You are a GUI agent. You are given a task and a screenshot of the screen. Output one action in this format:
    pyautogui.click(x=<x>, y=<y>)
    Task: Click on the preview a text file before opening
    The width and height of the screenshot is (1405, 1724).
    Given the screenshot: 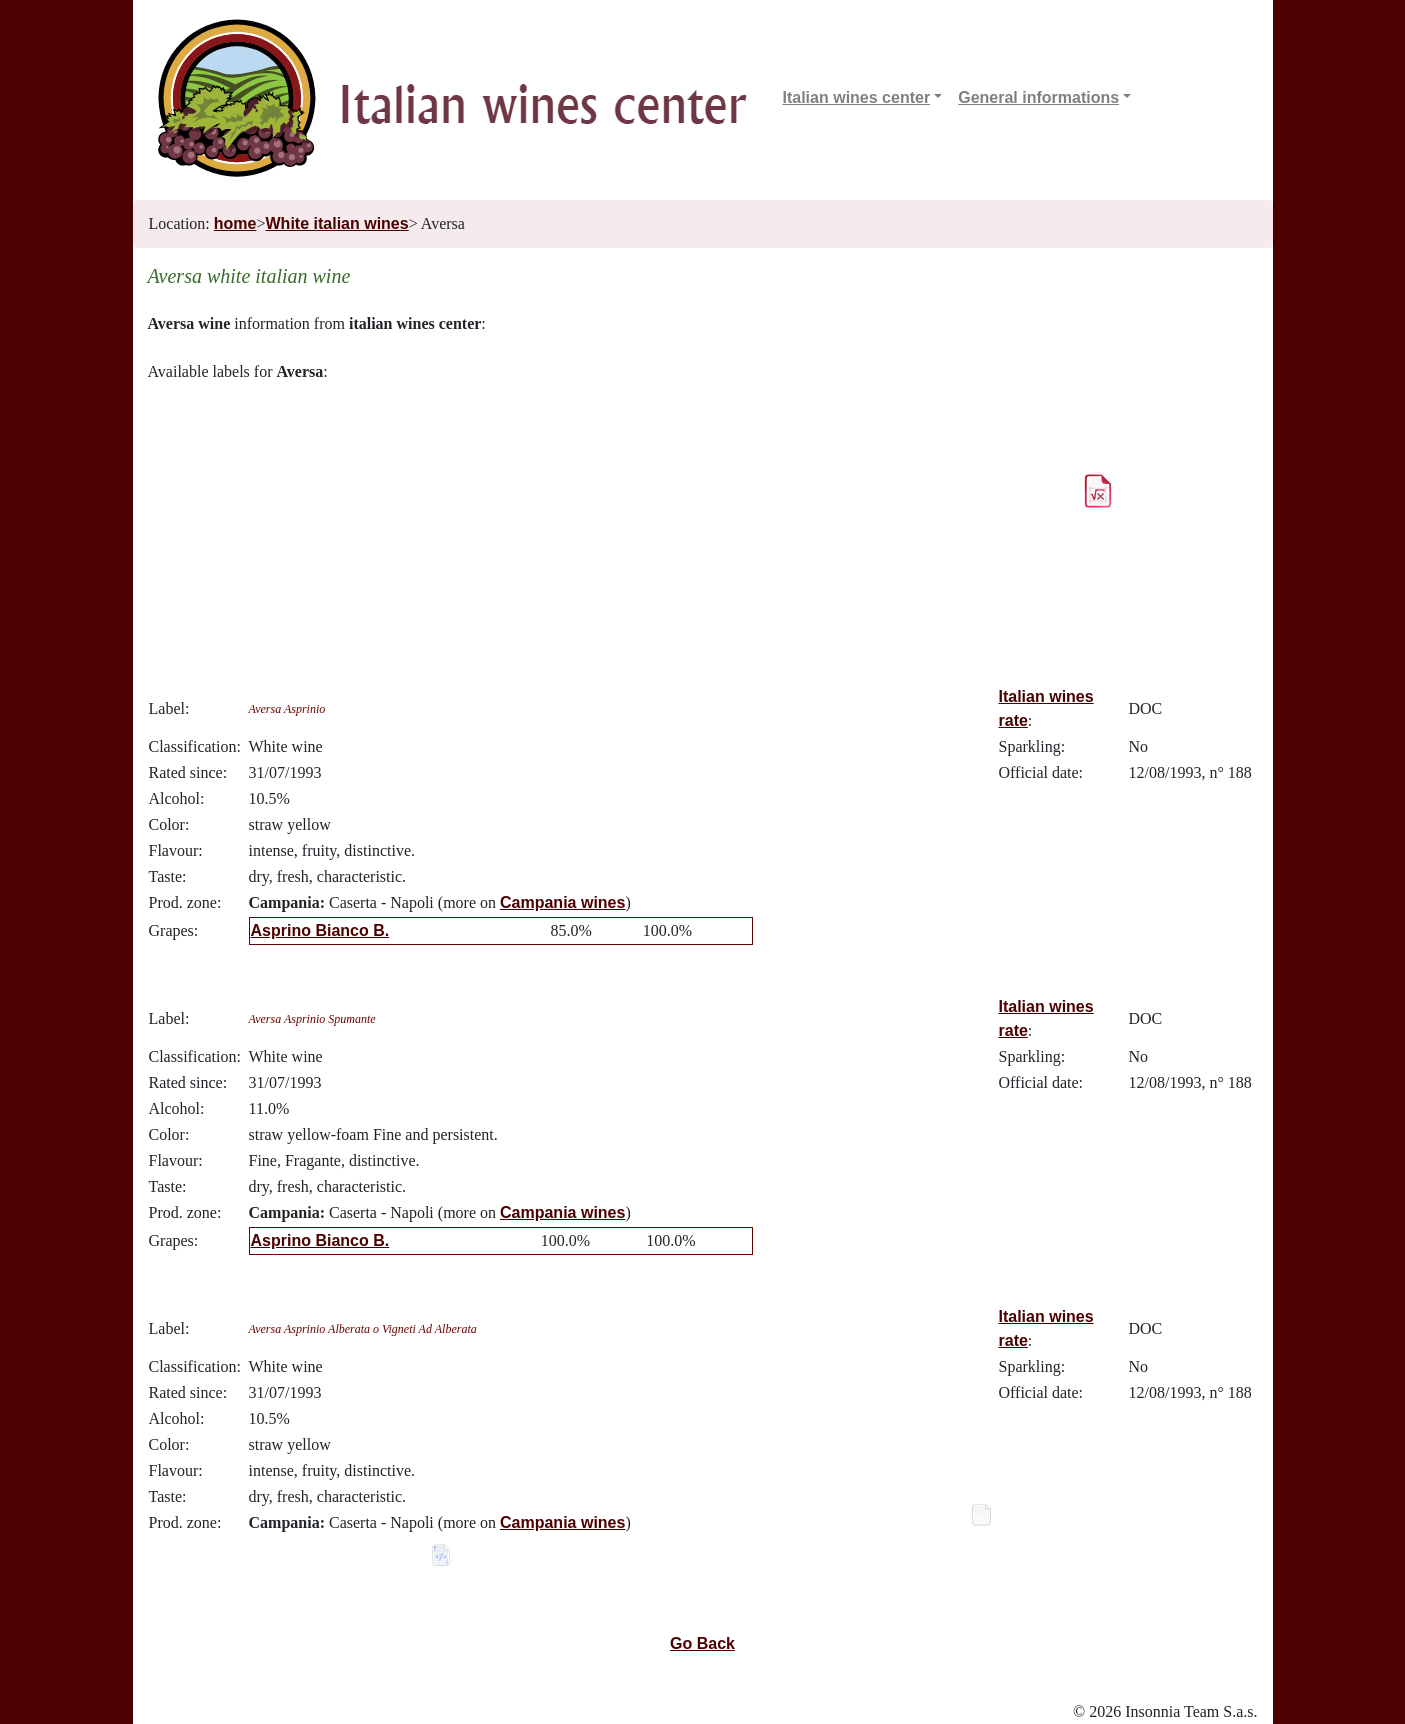 What is the action you would take?
    pyautogui.click(x=981, y=1514)
    